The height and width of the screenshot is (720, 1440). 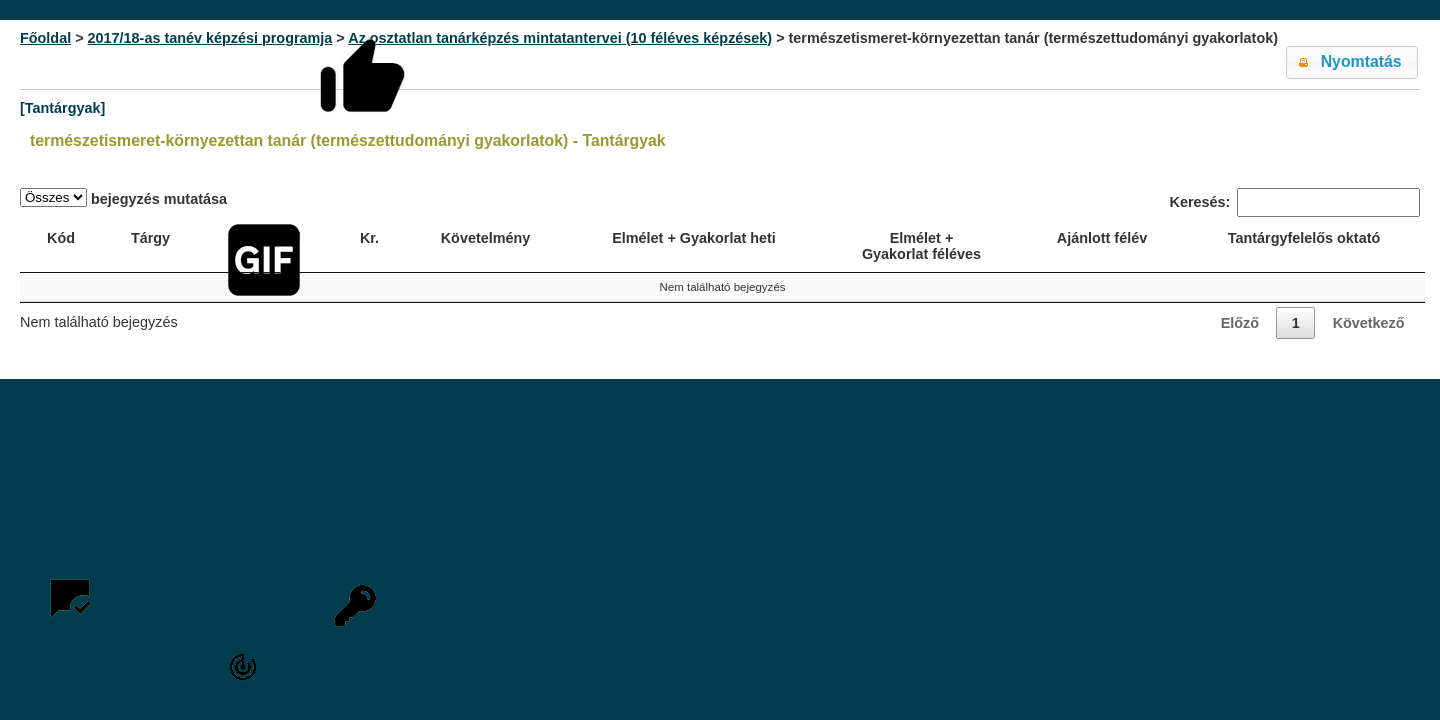 What do you see at coordinates (355, 605) in the screenshot?
I see `access security or authentication settings` at bounding box center [355, 605].